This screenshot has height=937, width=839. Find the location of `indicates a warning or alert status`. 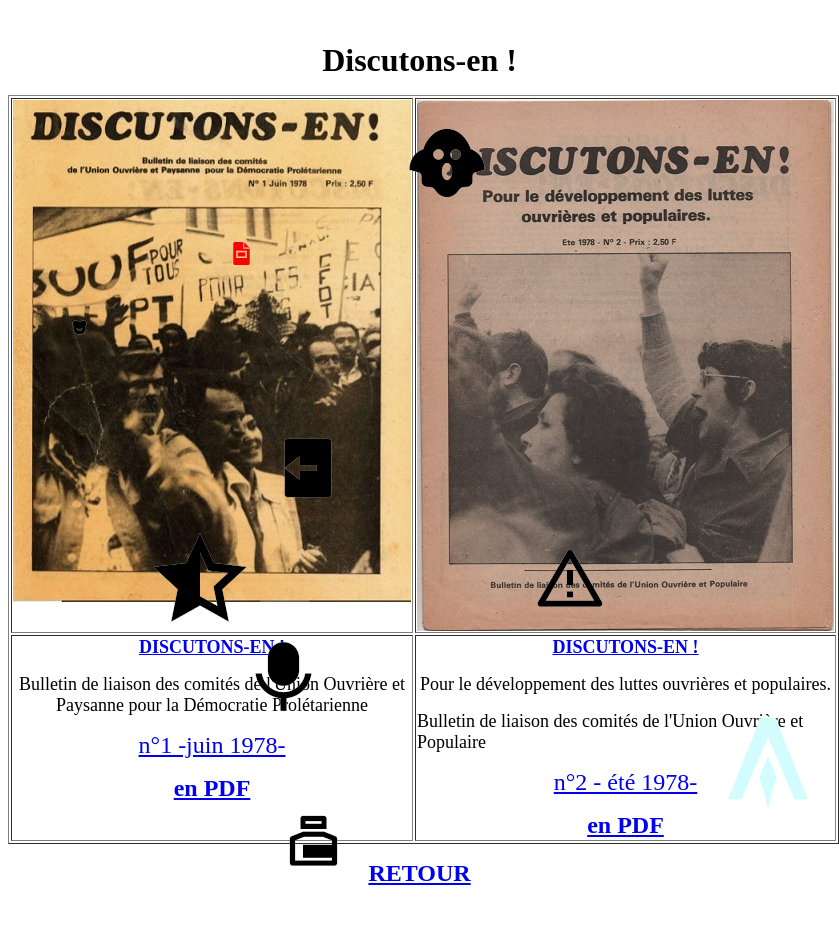

indicates a warning or alert status is located at coordinates (570, 579).